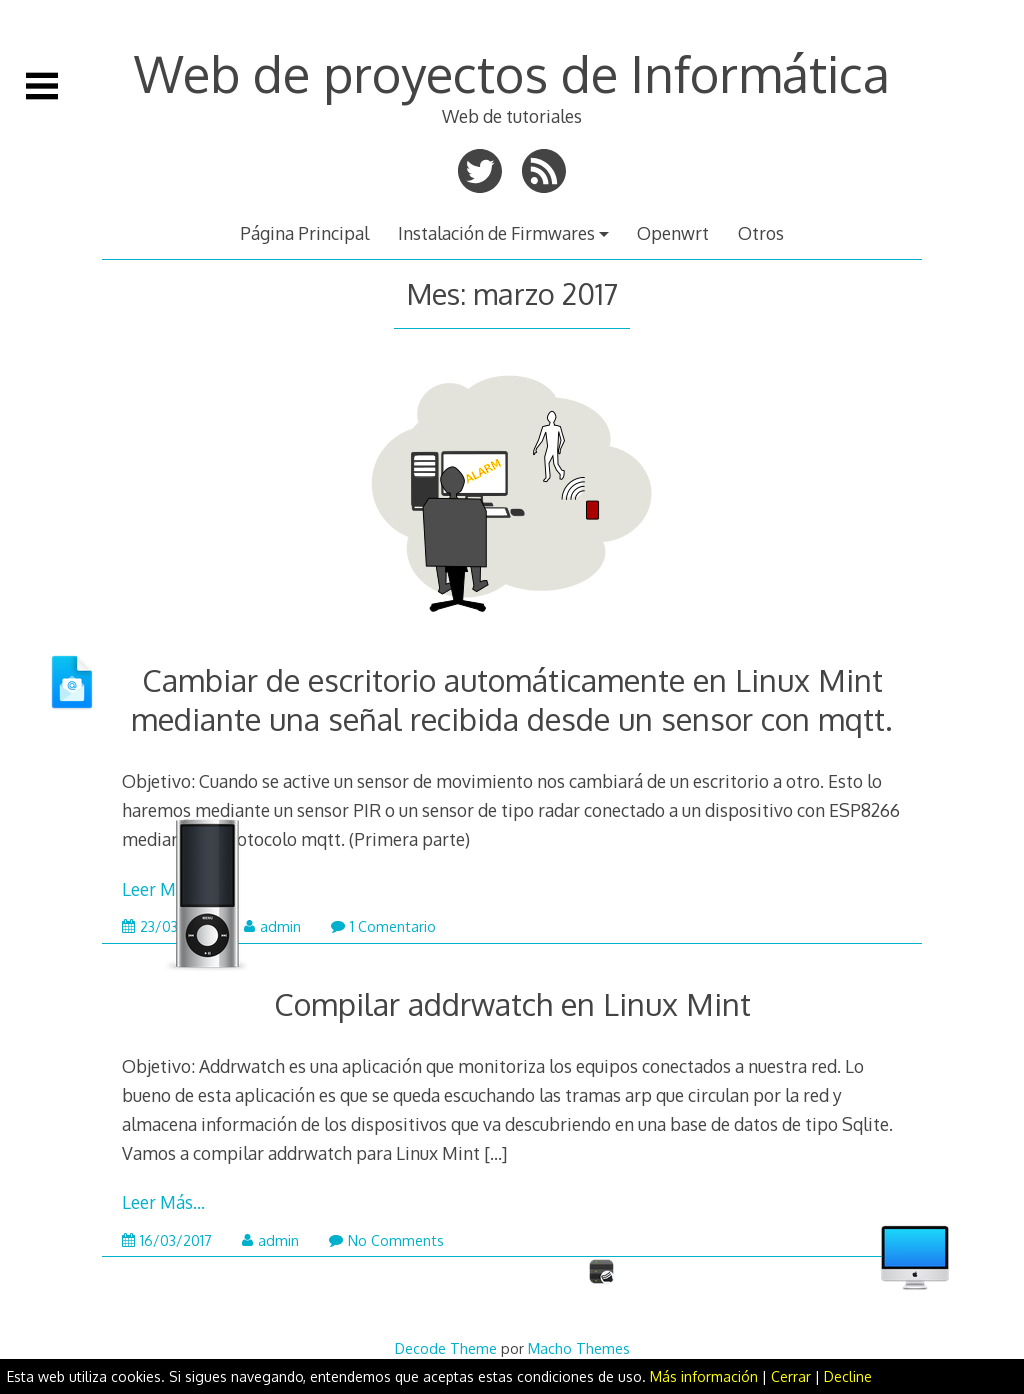 This screenshot has width=1024, height=1394. What do you see at coordinates (72, 683) in the screenshot?
I see `an email message file or .eml attachment` at bounding box center [72, 683].